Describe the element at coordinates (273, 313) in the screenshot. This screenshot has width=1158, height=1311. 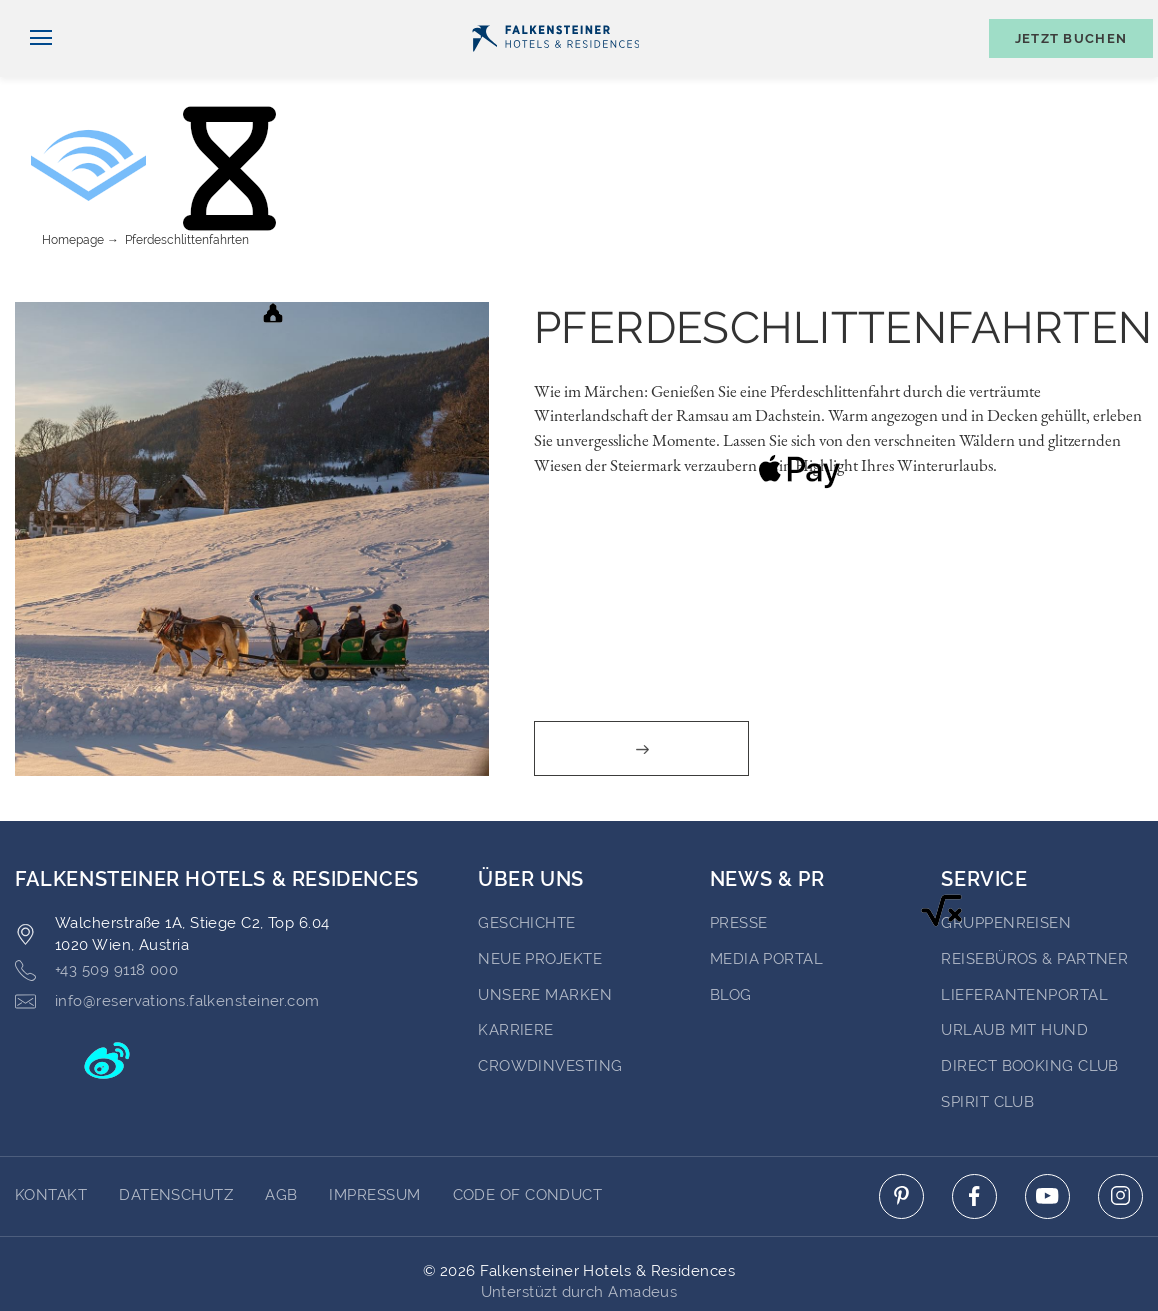
I see `find nearby places of worship` at that location.